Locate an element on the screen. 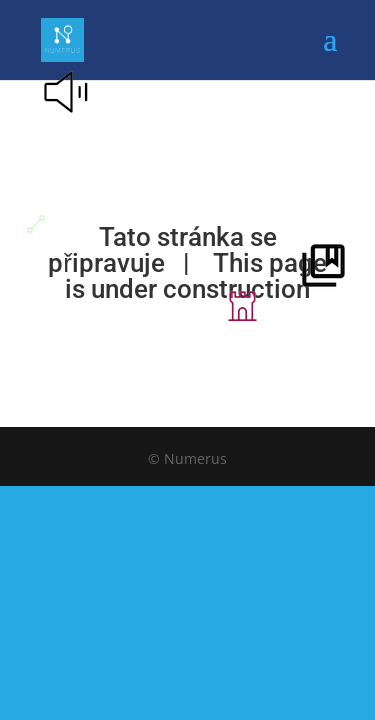 This screenshot has width=375, height=720. increase or adjust volume level is located at coordinates (65, 92).